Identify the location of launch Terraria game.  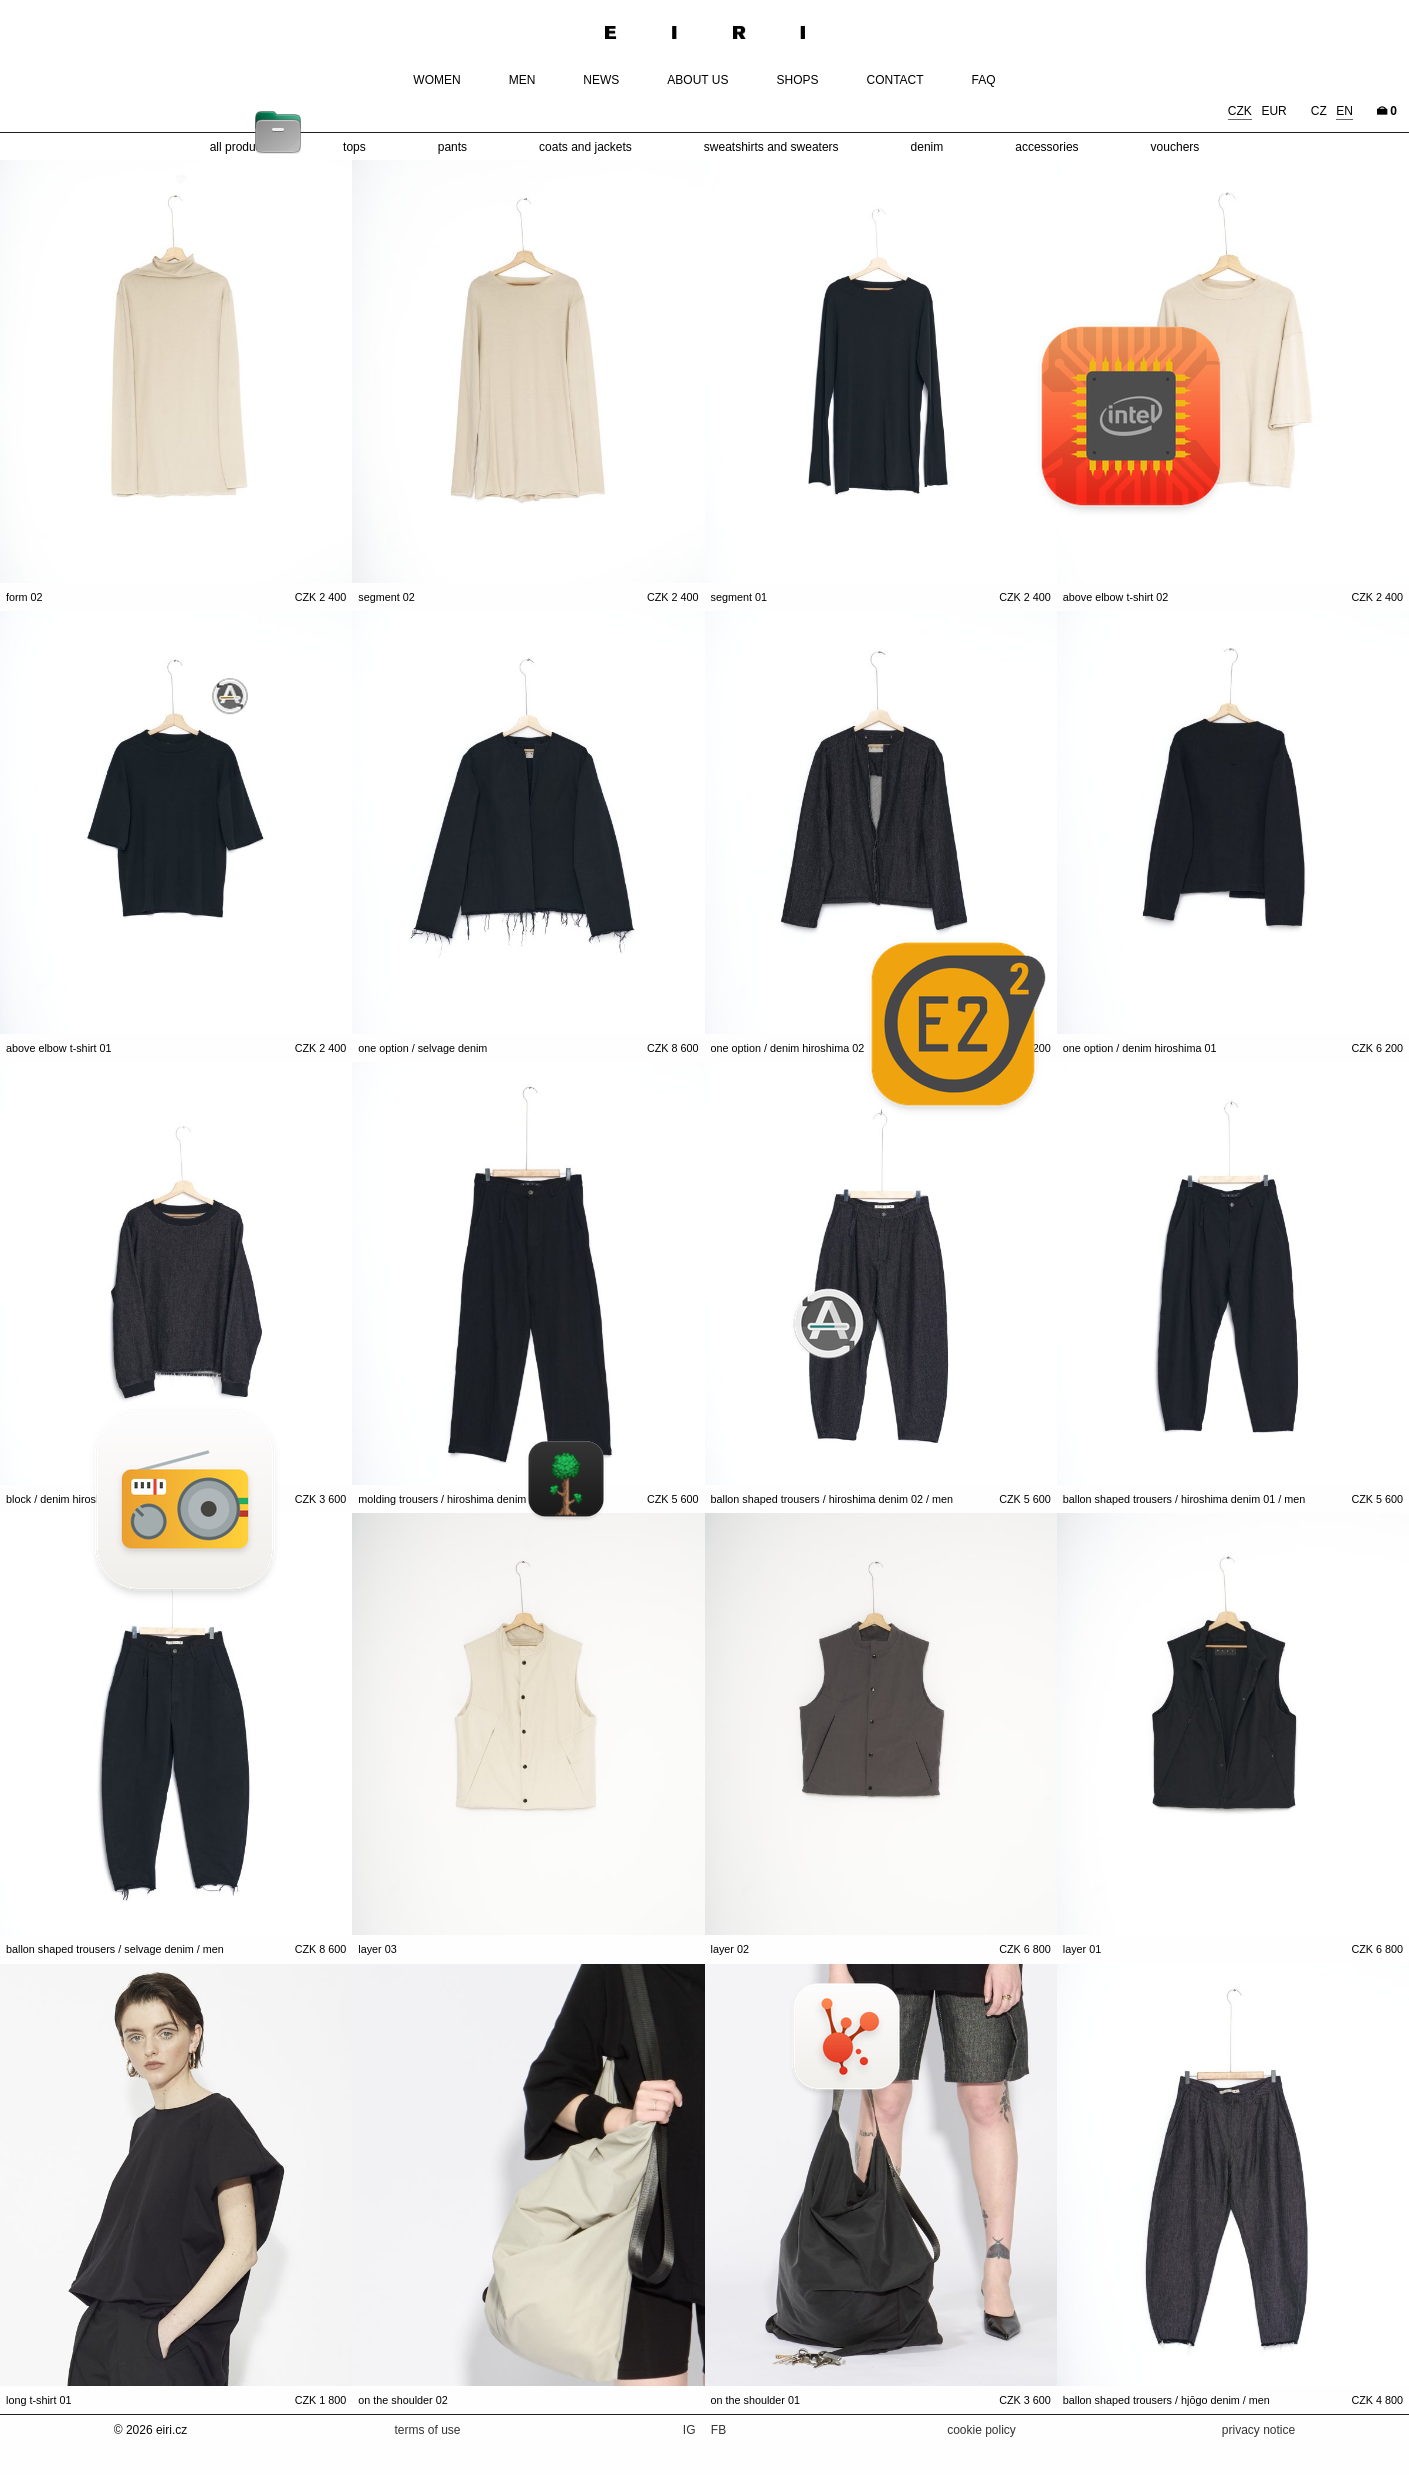
(566, 1479).